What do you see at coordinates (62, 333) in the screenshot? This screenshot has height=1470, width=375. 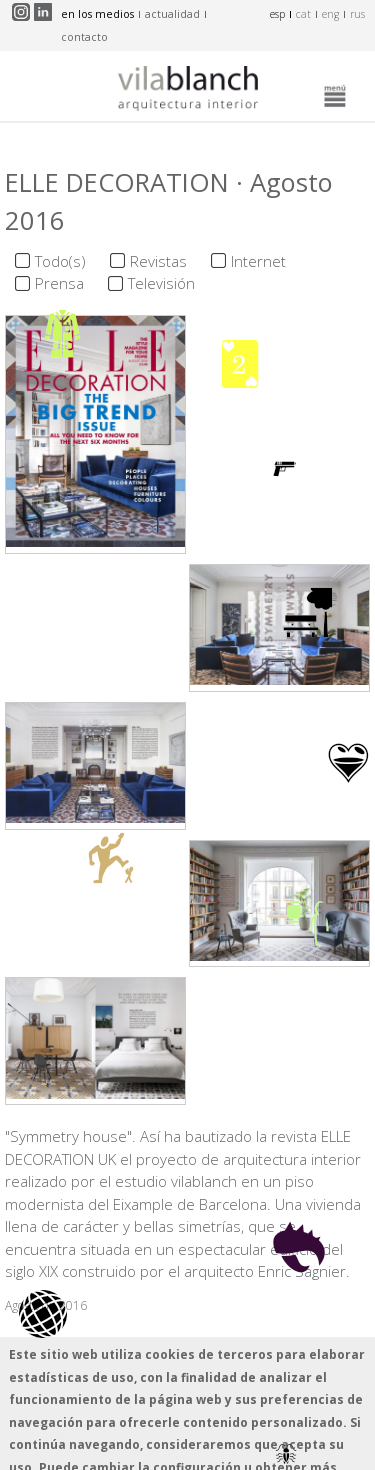 I see `access science or laboratory features` at bounding box center [62, 333].